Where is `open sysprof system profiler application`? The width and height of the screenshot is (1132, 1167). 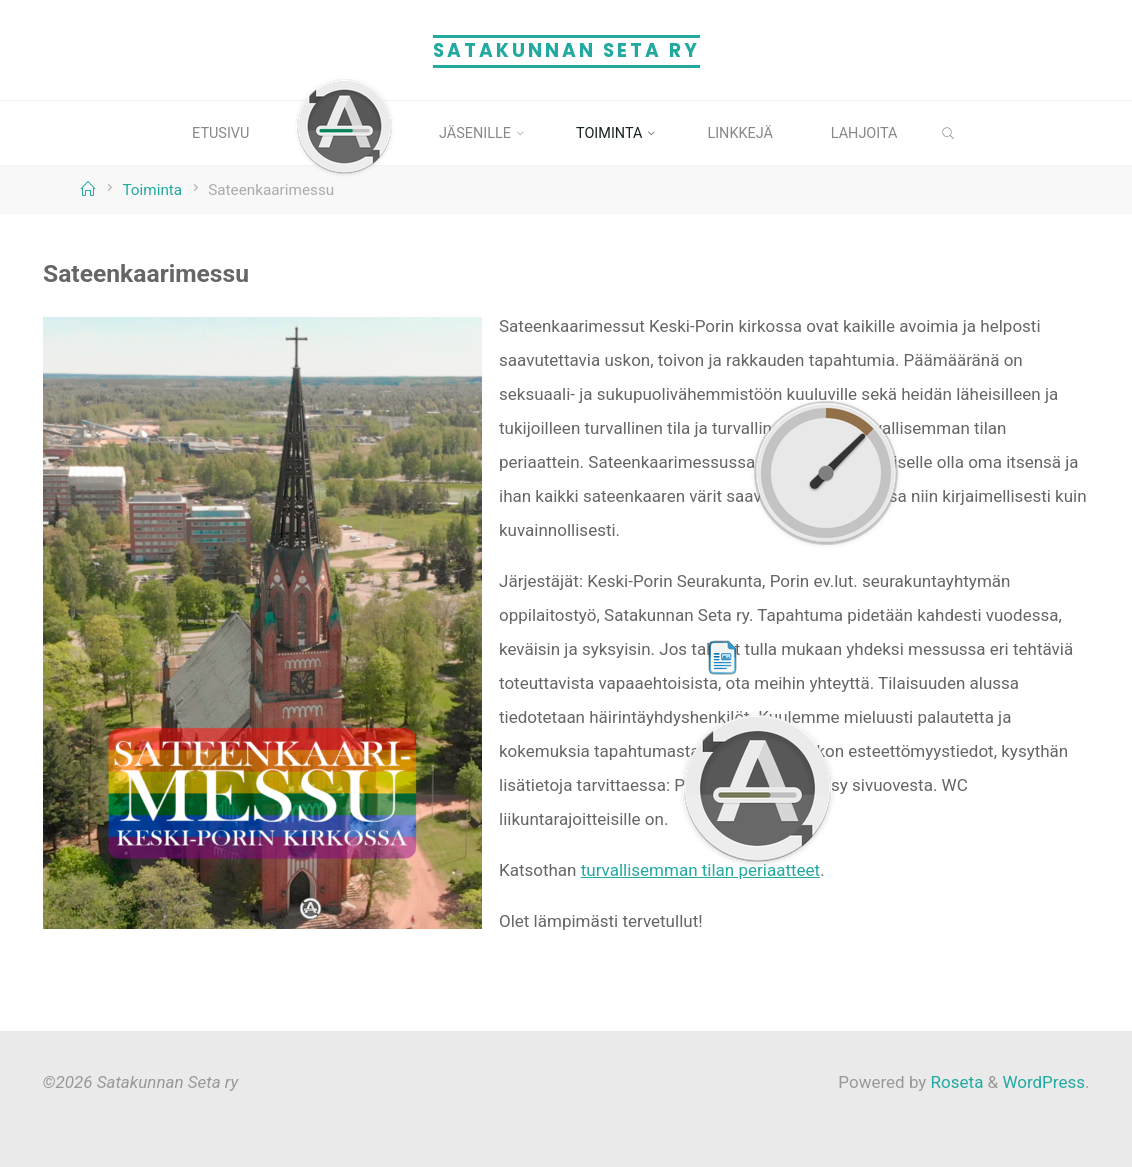
open sysprof system profiler application is located at coordinates (826, 473).